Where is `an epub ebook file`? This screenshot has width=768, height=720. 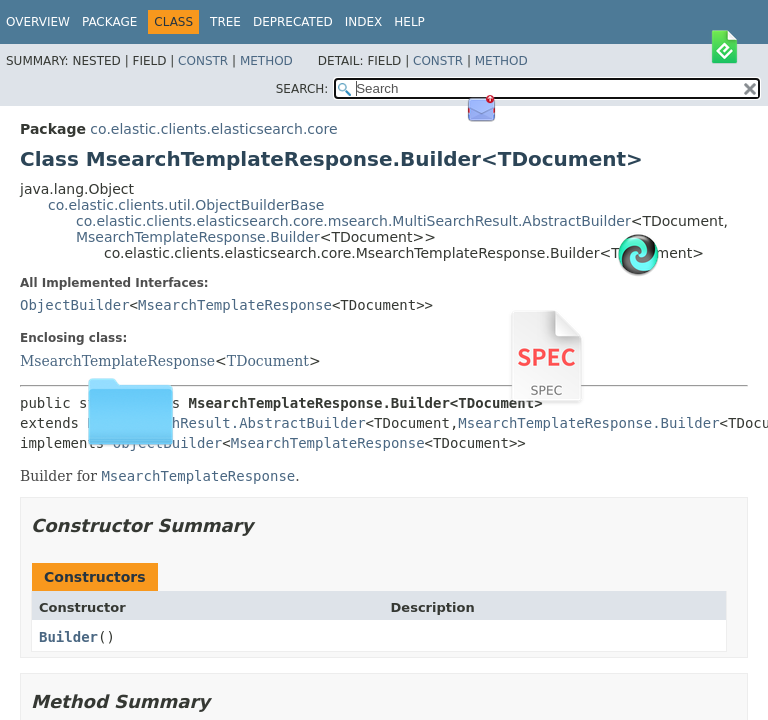
an epub ebook file is located at coordinates (724, 47).